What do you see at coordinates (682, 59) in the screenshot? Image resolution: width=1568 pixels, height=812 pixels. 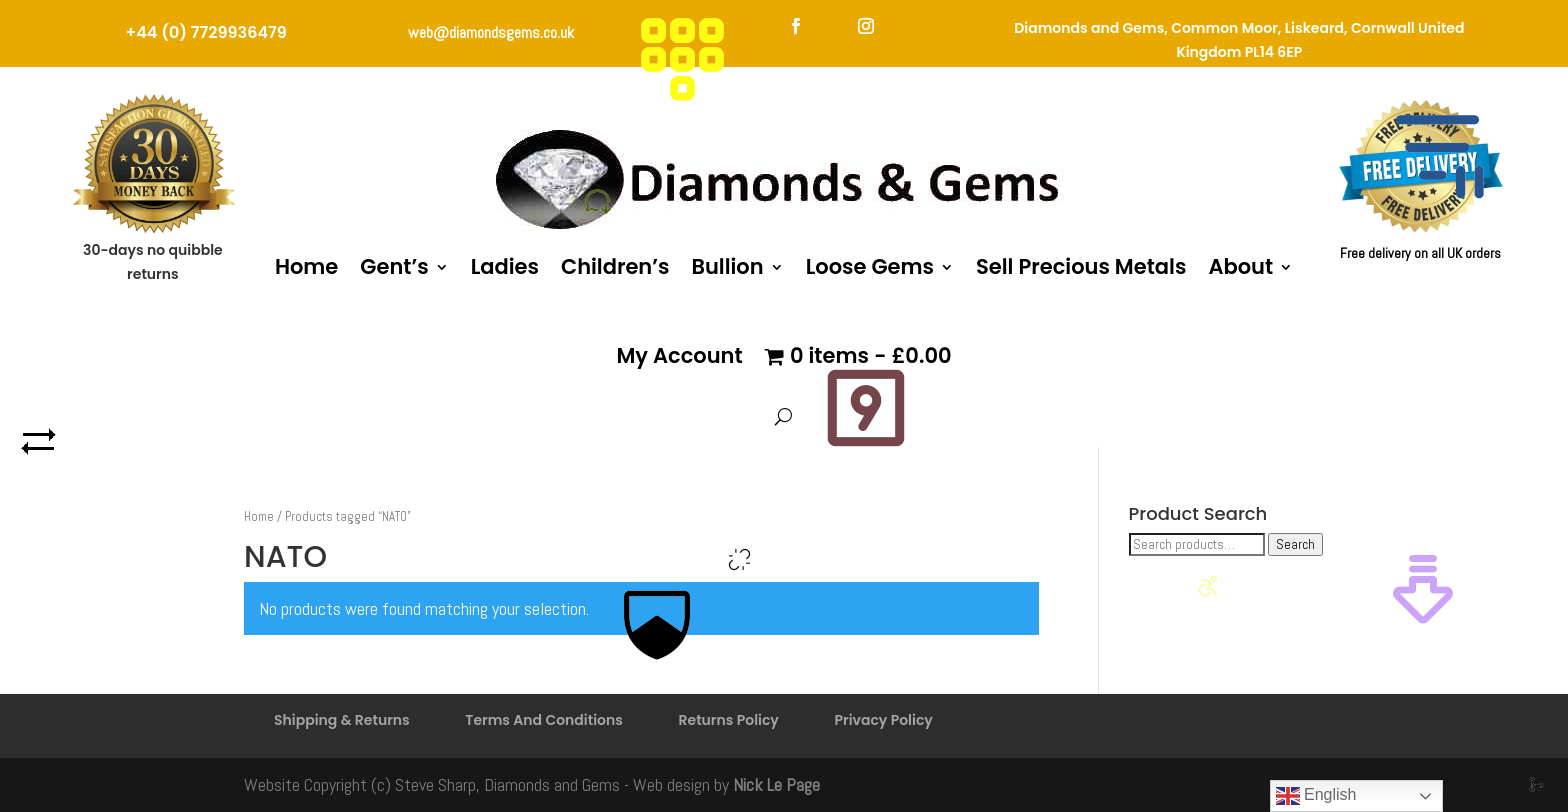 I see `open the phone dialpad` at bounding box center [682, 59].